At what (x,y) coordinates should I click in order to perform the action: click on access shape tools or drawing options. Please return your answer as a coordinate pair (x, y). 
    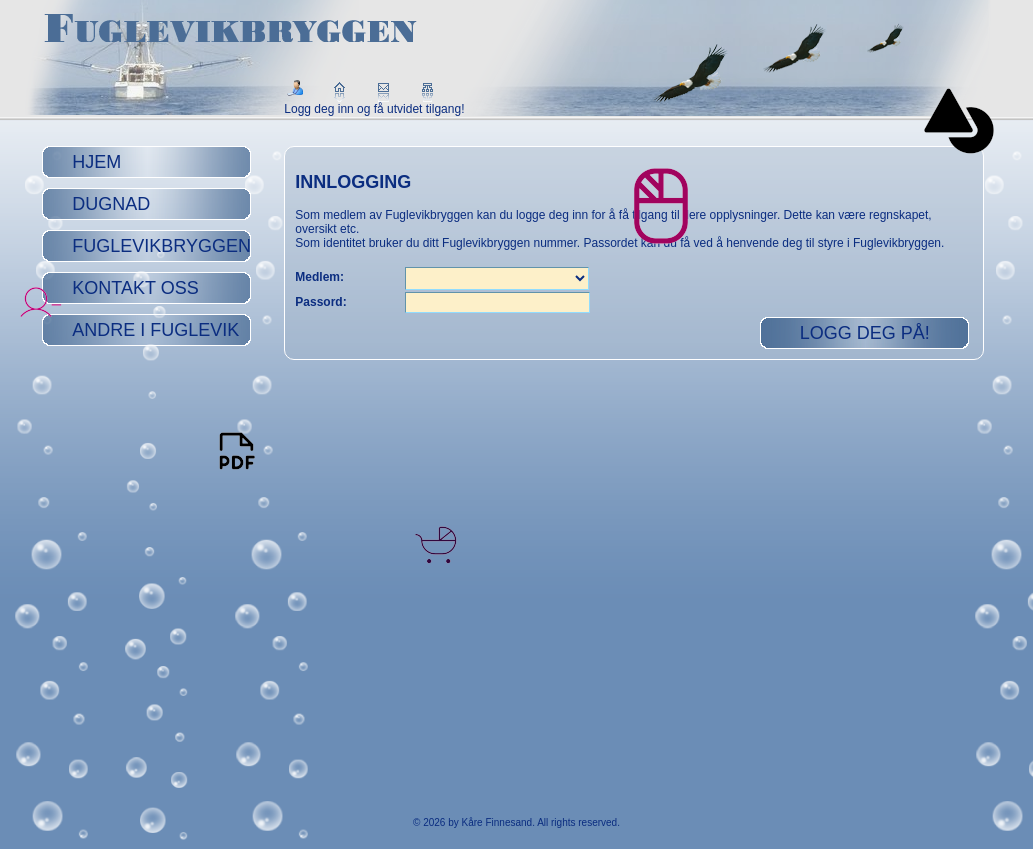
    Looking at the image, I should click on (959, 121).